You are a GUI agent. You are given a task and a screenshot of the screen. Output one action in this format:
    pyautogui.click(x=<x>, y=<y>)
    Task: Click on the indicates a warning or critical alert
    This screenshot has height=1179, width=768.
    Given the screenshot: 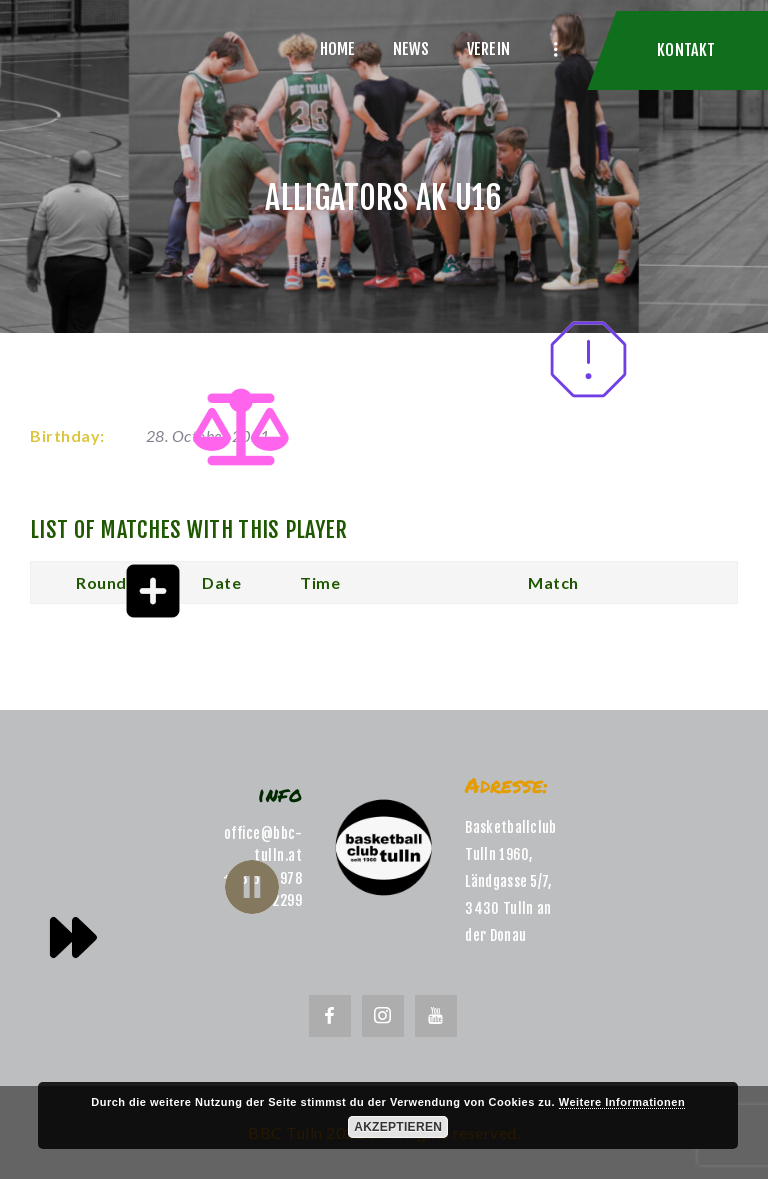 What is the action you would take?
    pyautogui.click(x=588, y=359)
    